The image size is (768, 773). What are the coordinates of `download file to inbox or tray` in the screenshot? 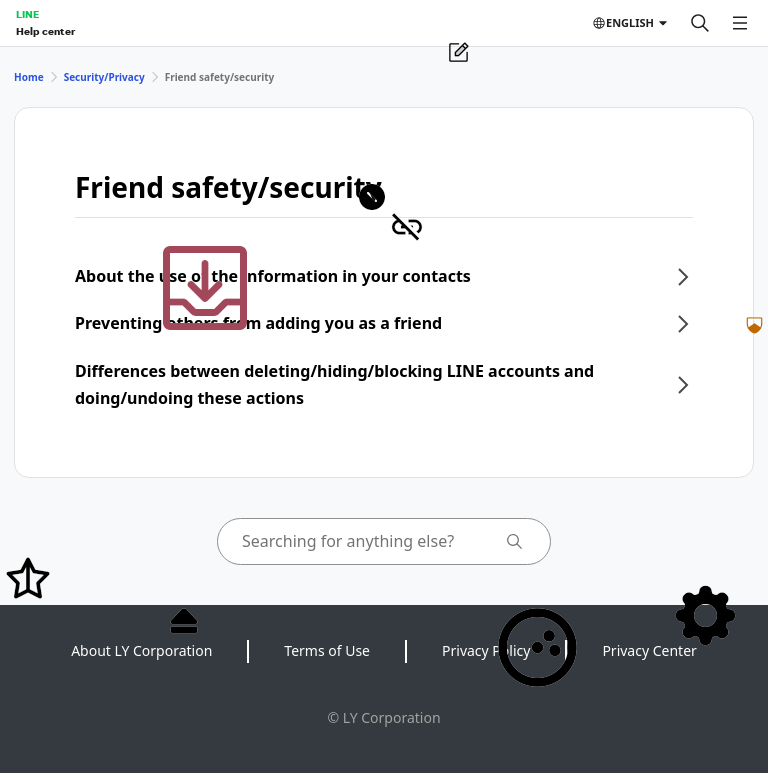 It's located at (205, 288).